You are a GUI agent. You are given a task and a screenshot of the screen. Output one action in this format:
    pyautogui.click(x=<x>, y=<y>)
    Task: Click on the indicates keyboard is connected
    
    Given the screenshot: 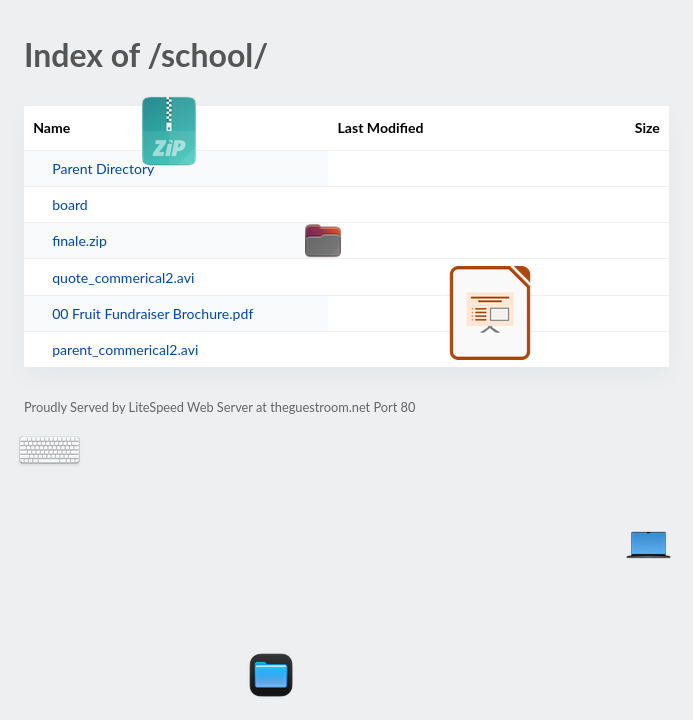 What is the action you would take?
    pyautogui.click(x=49, y=450)
    